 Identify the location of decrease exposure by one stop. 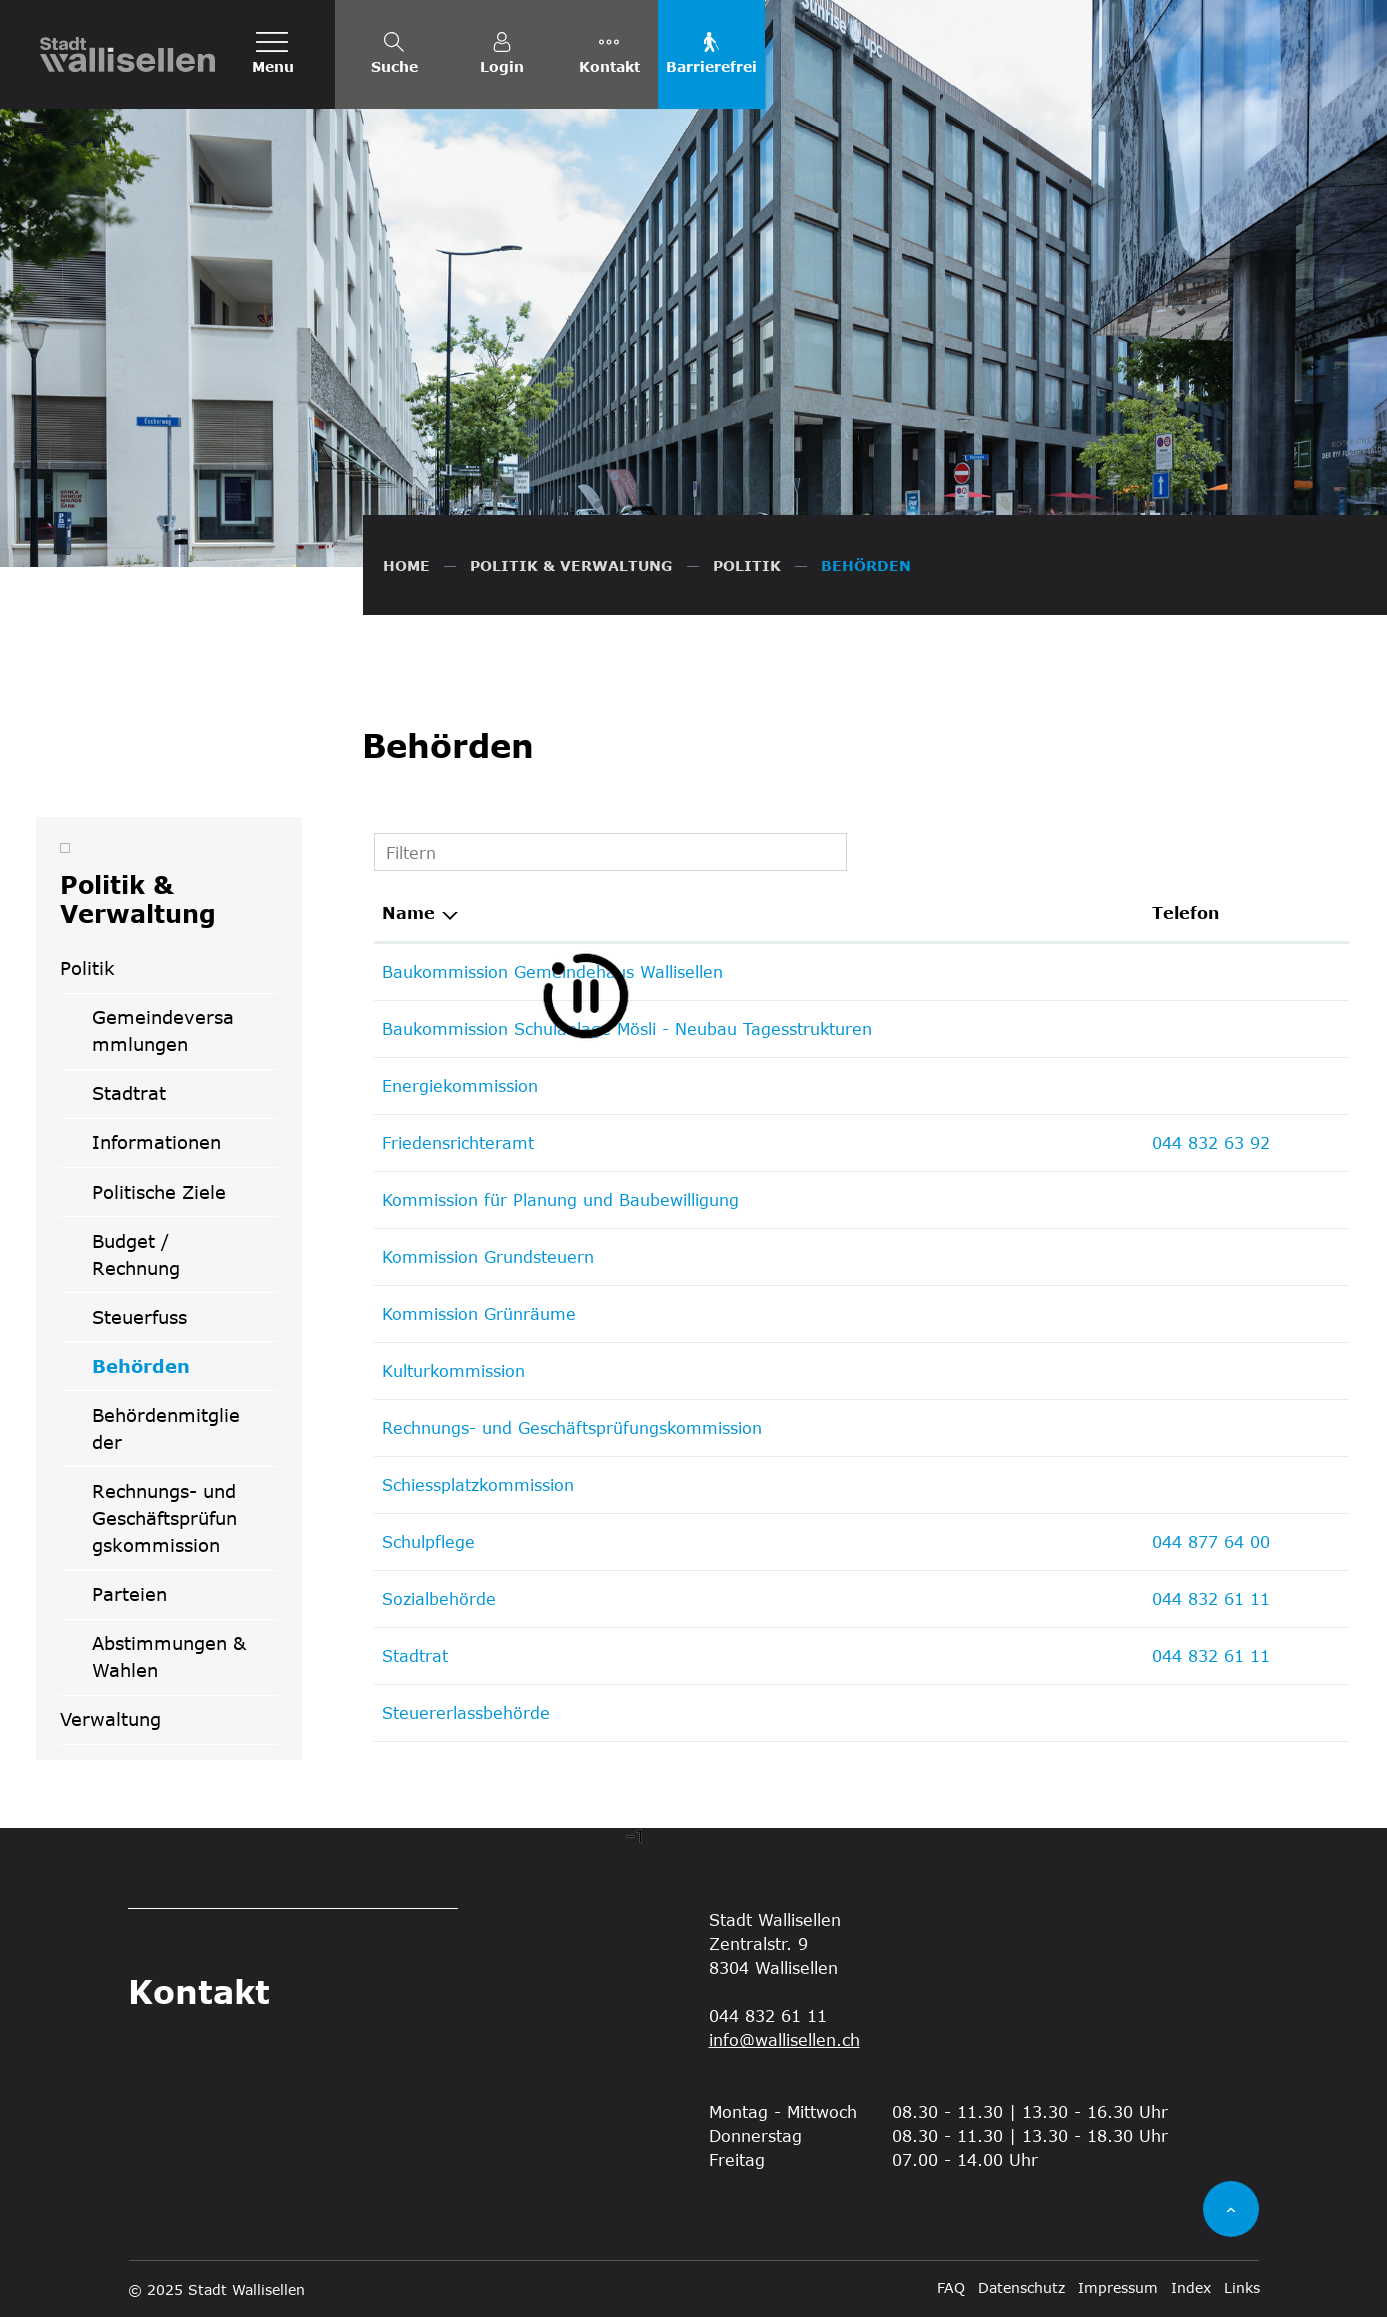
(634, 1836).